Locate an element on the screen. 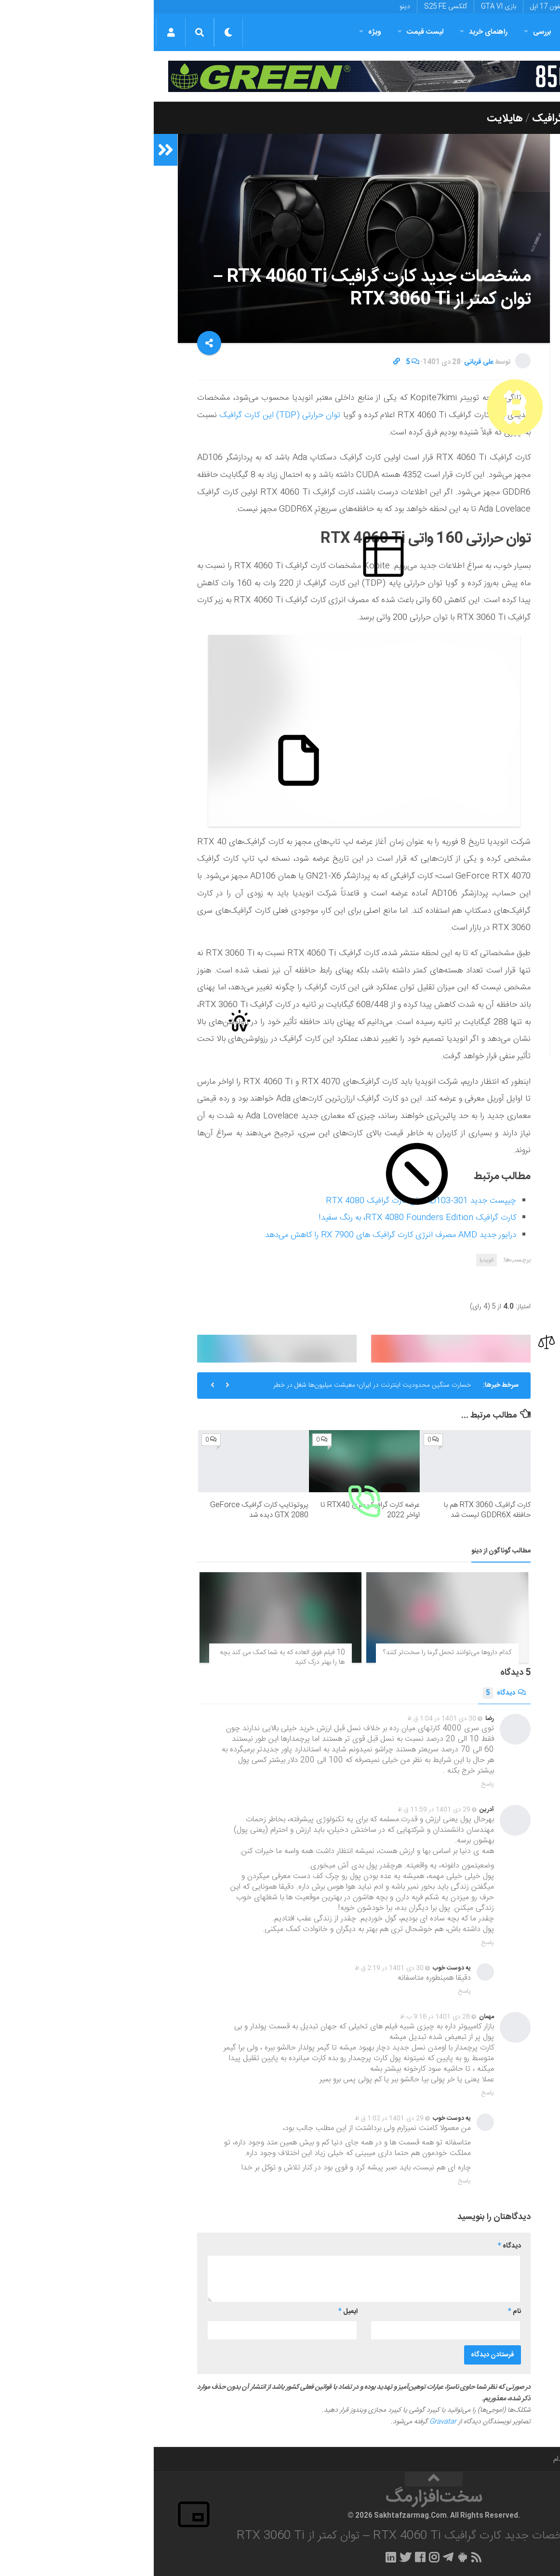 This screenshot has width=560, height=2576. view current UV index level is located at coordinates (240, 1021).